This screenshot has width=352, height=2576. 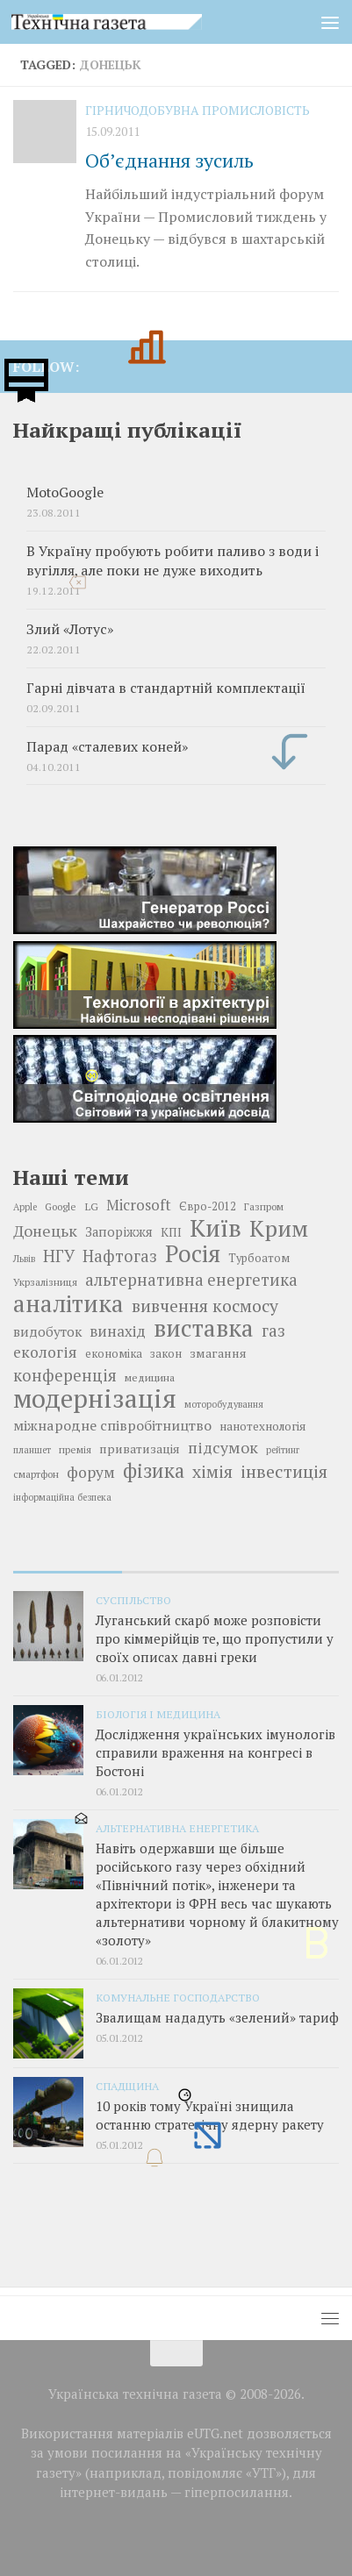 I want to click on view membership card or subscription details, so click(x=26, y=381).